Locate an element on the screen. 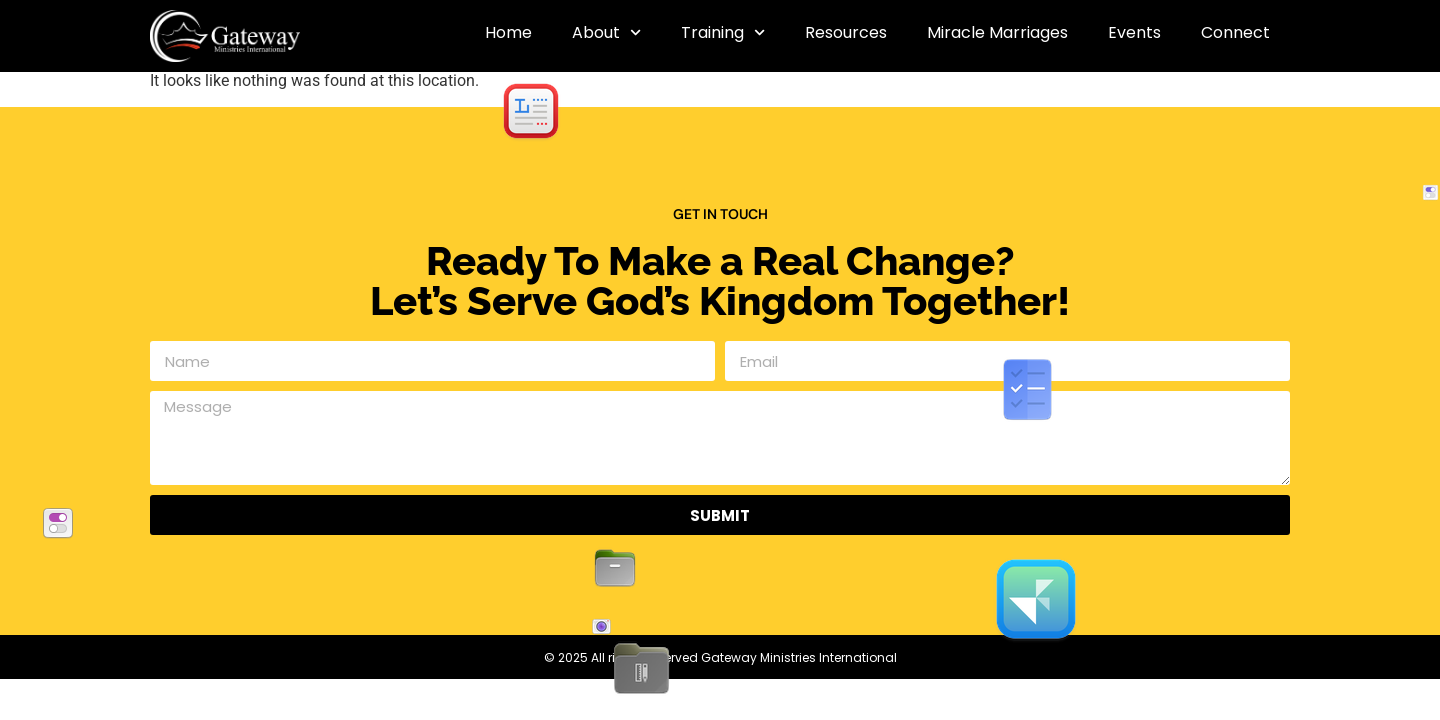 The width and height of the screenshot is (1440, 720). open the GNOME To Do task manager app is located at coordinates (1027, 389).